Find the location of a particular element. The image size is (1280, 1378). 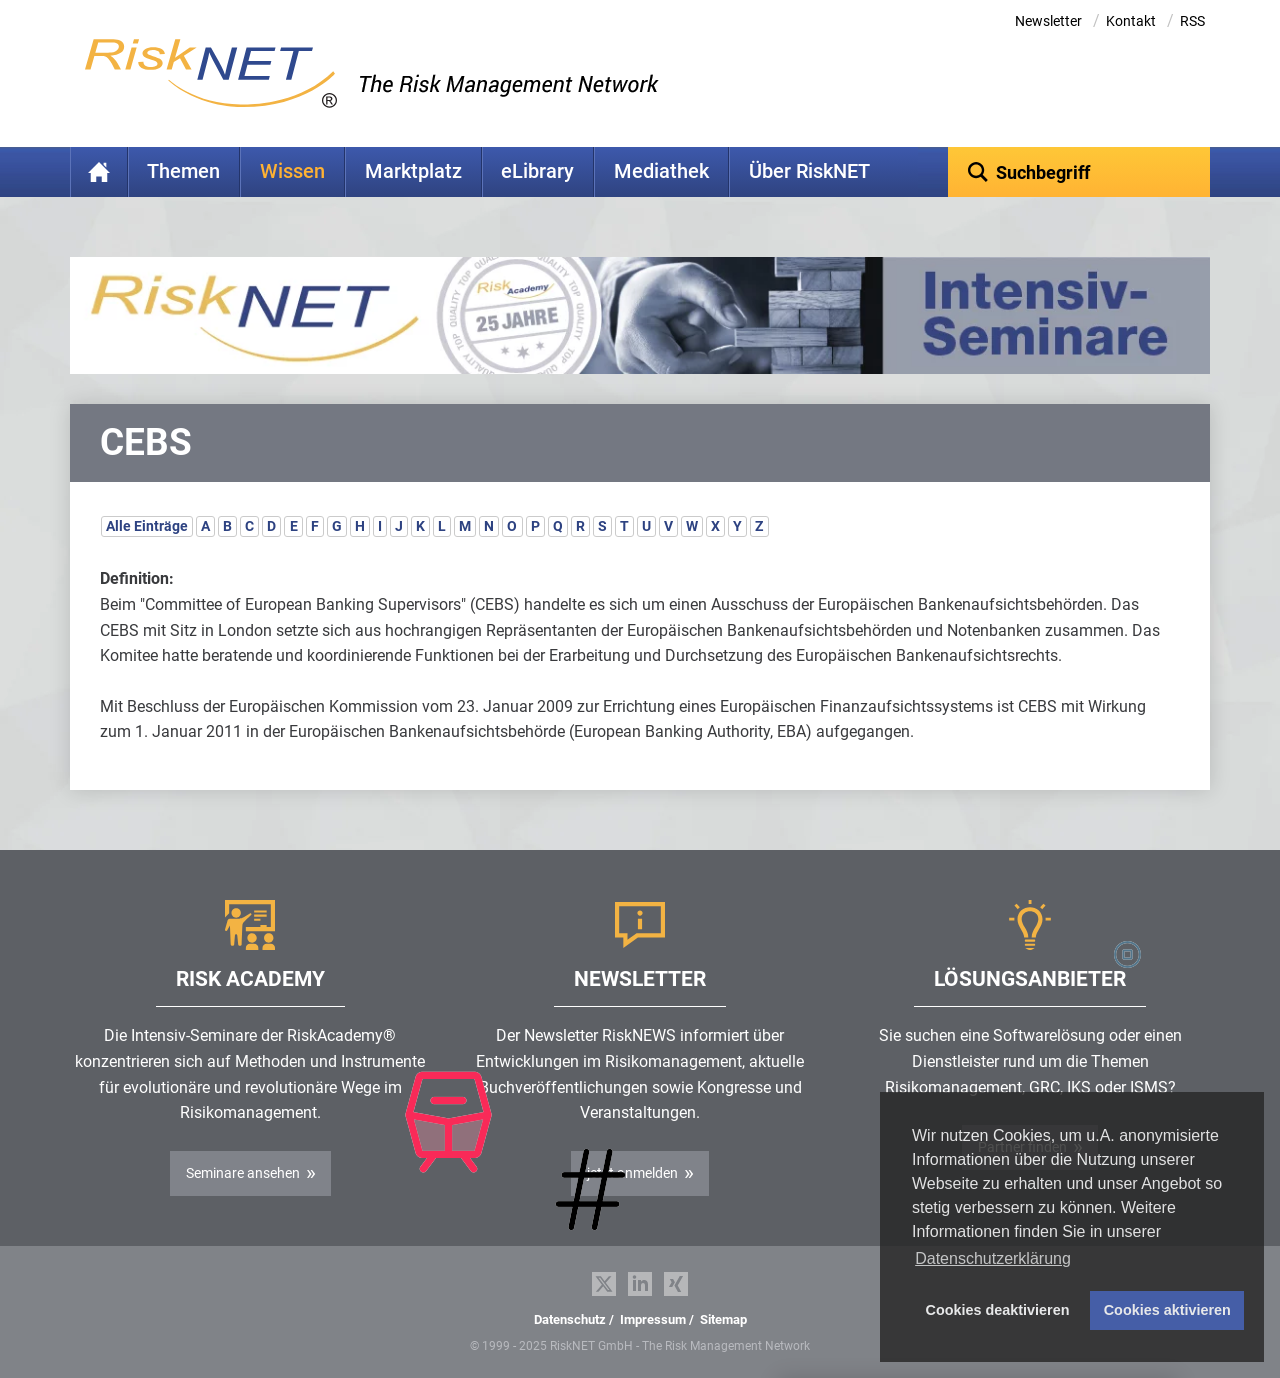

add or search hashtags is located at coordinates (590, 1189).